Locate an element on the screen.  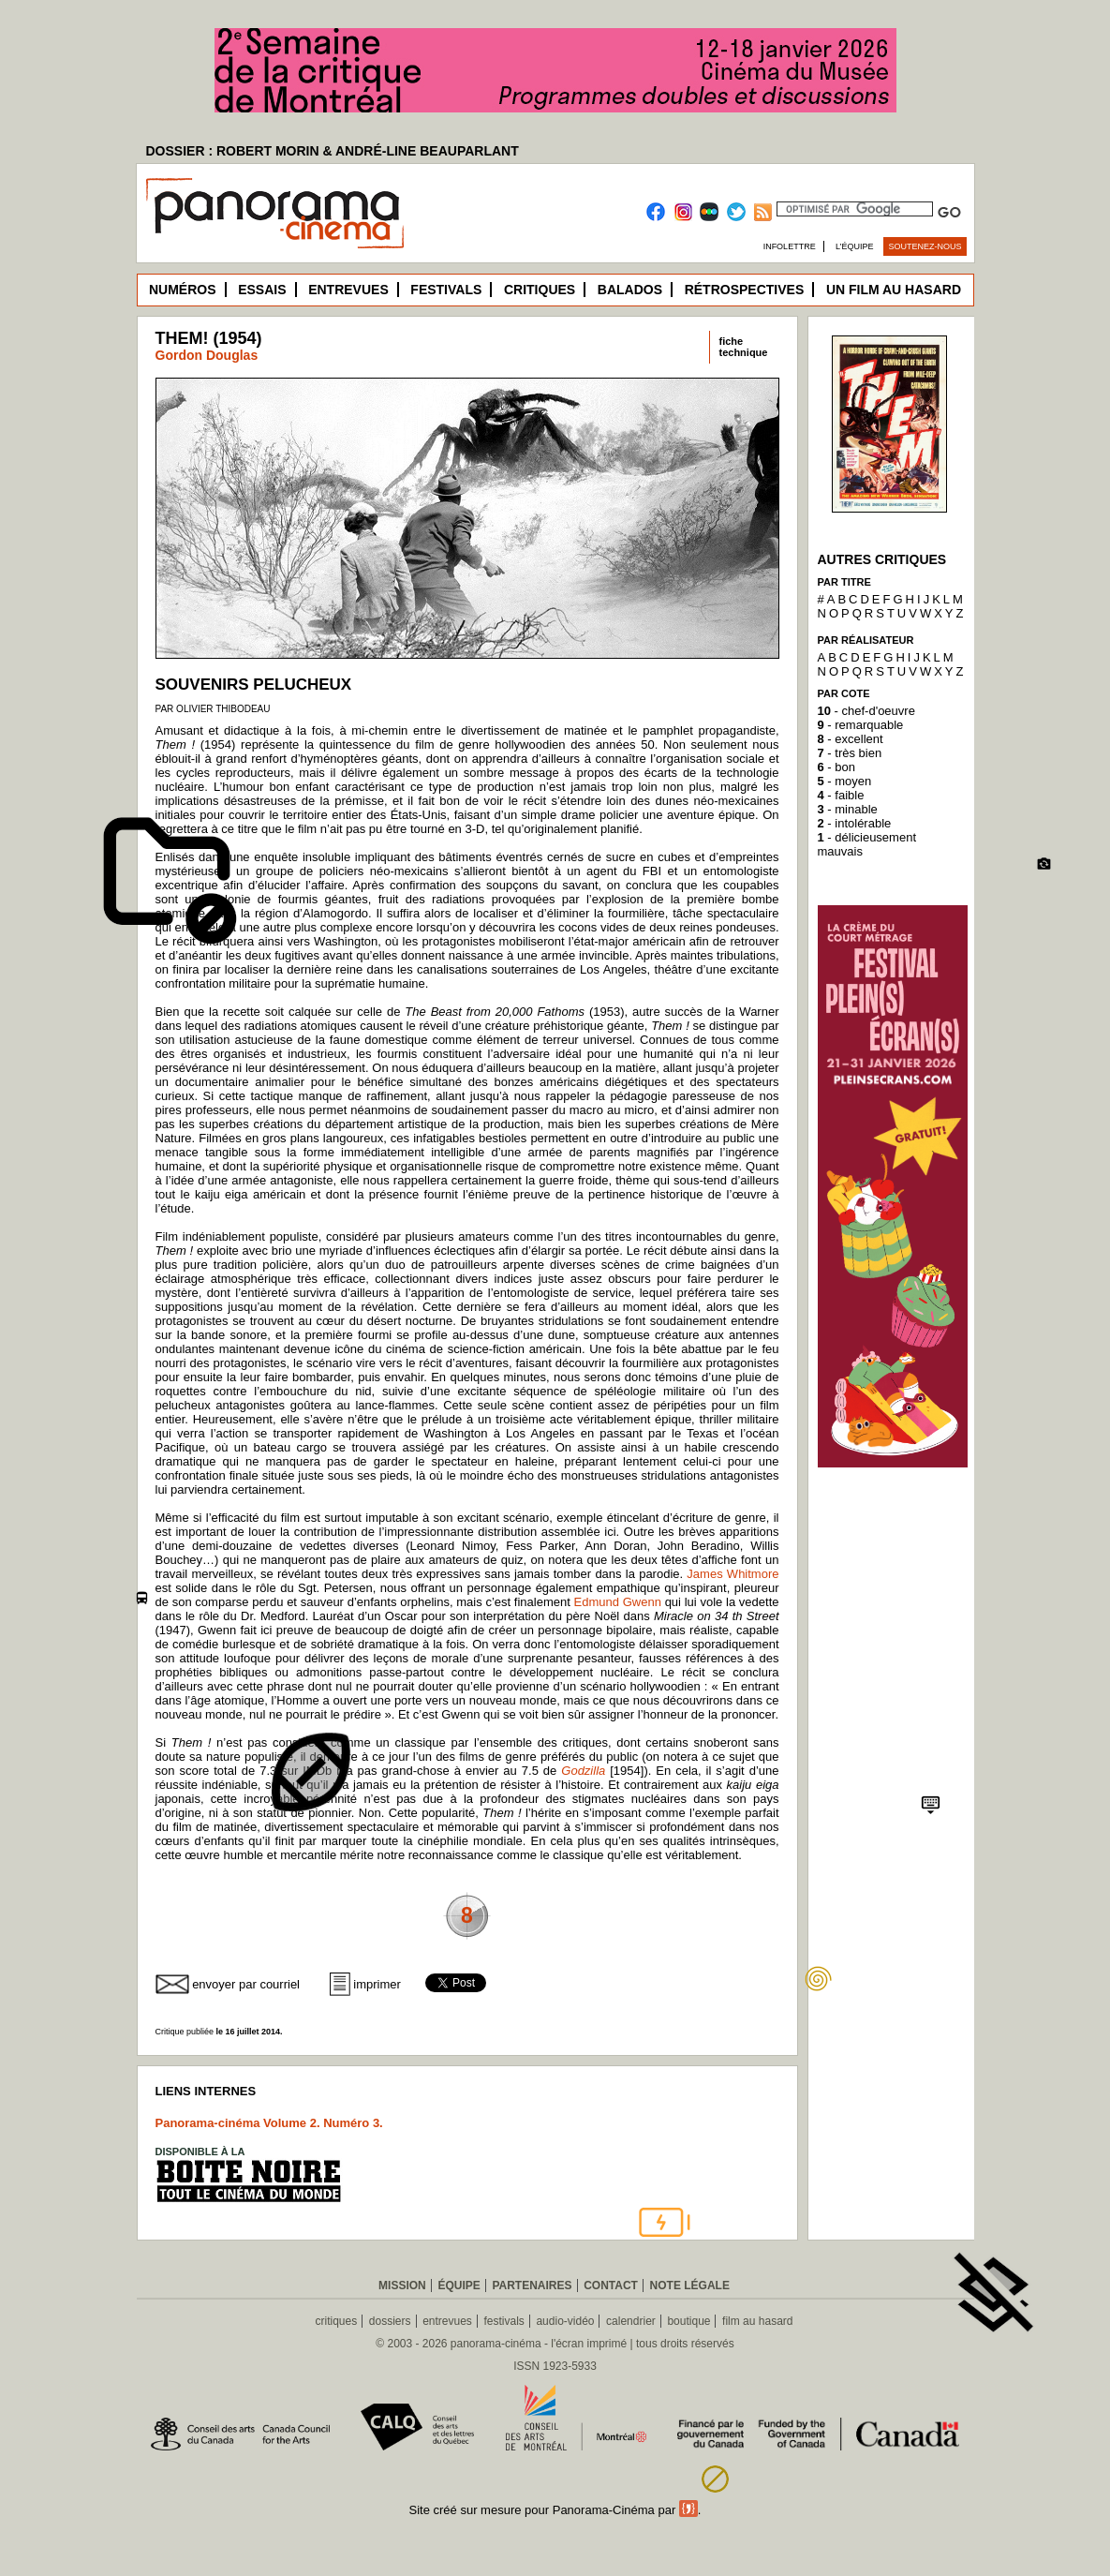
cancel folder upload or creation is located at coordinates (167, 874).